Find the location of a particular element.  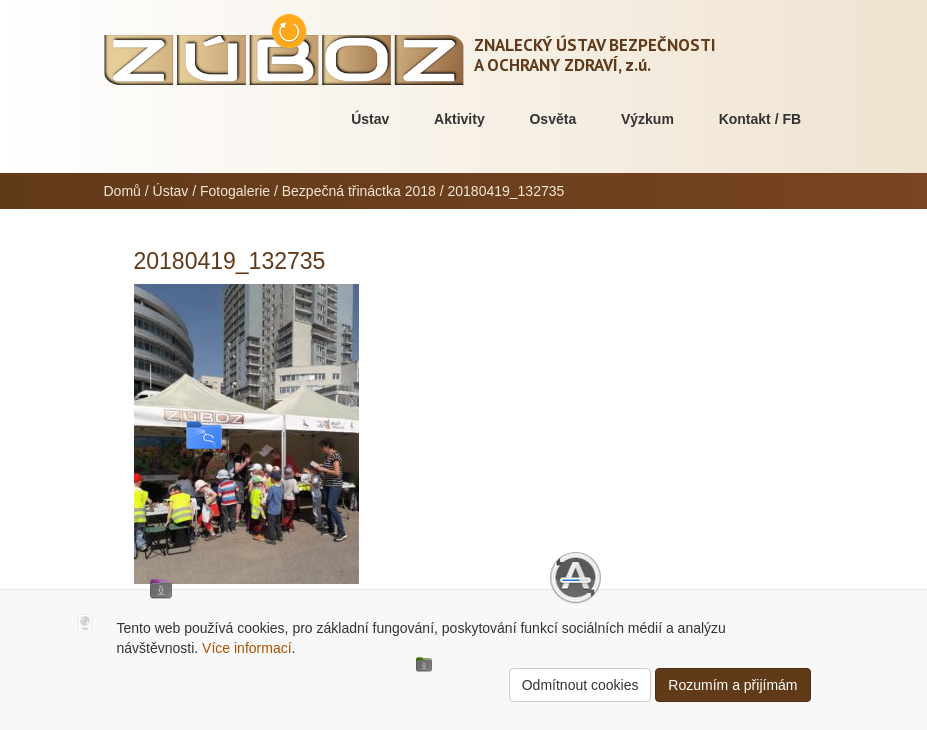

open the software update application is located at coordinates (575, 577).